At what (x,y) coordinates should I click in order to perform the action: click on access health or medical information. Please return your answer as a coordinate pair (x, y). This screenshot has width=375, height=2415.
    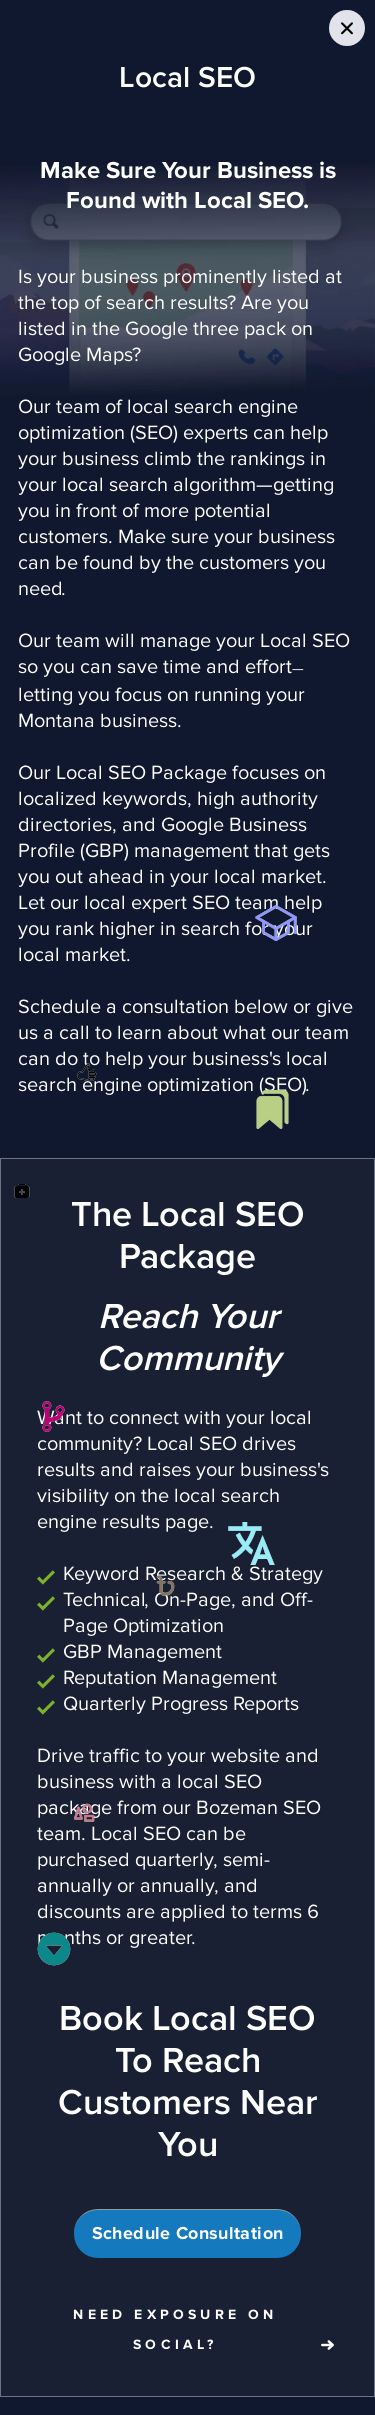
    Looking at the image, I should click on (22, 1191).